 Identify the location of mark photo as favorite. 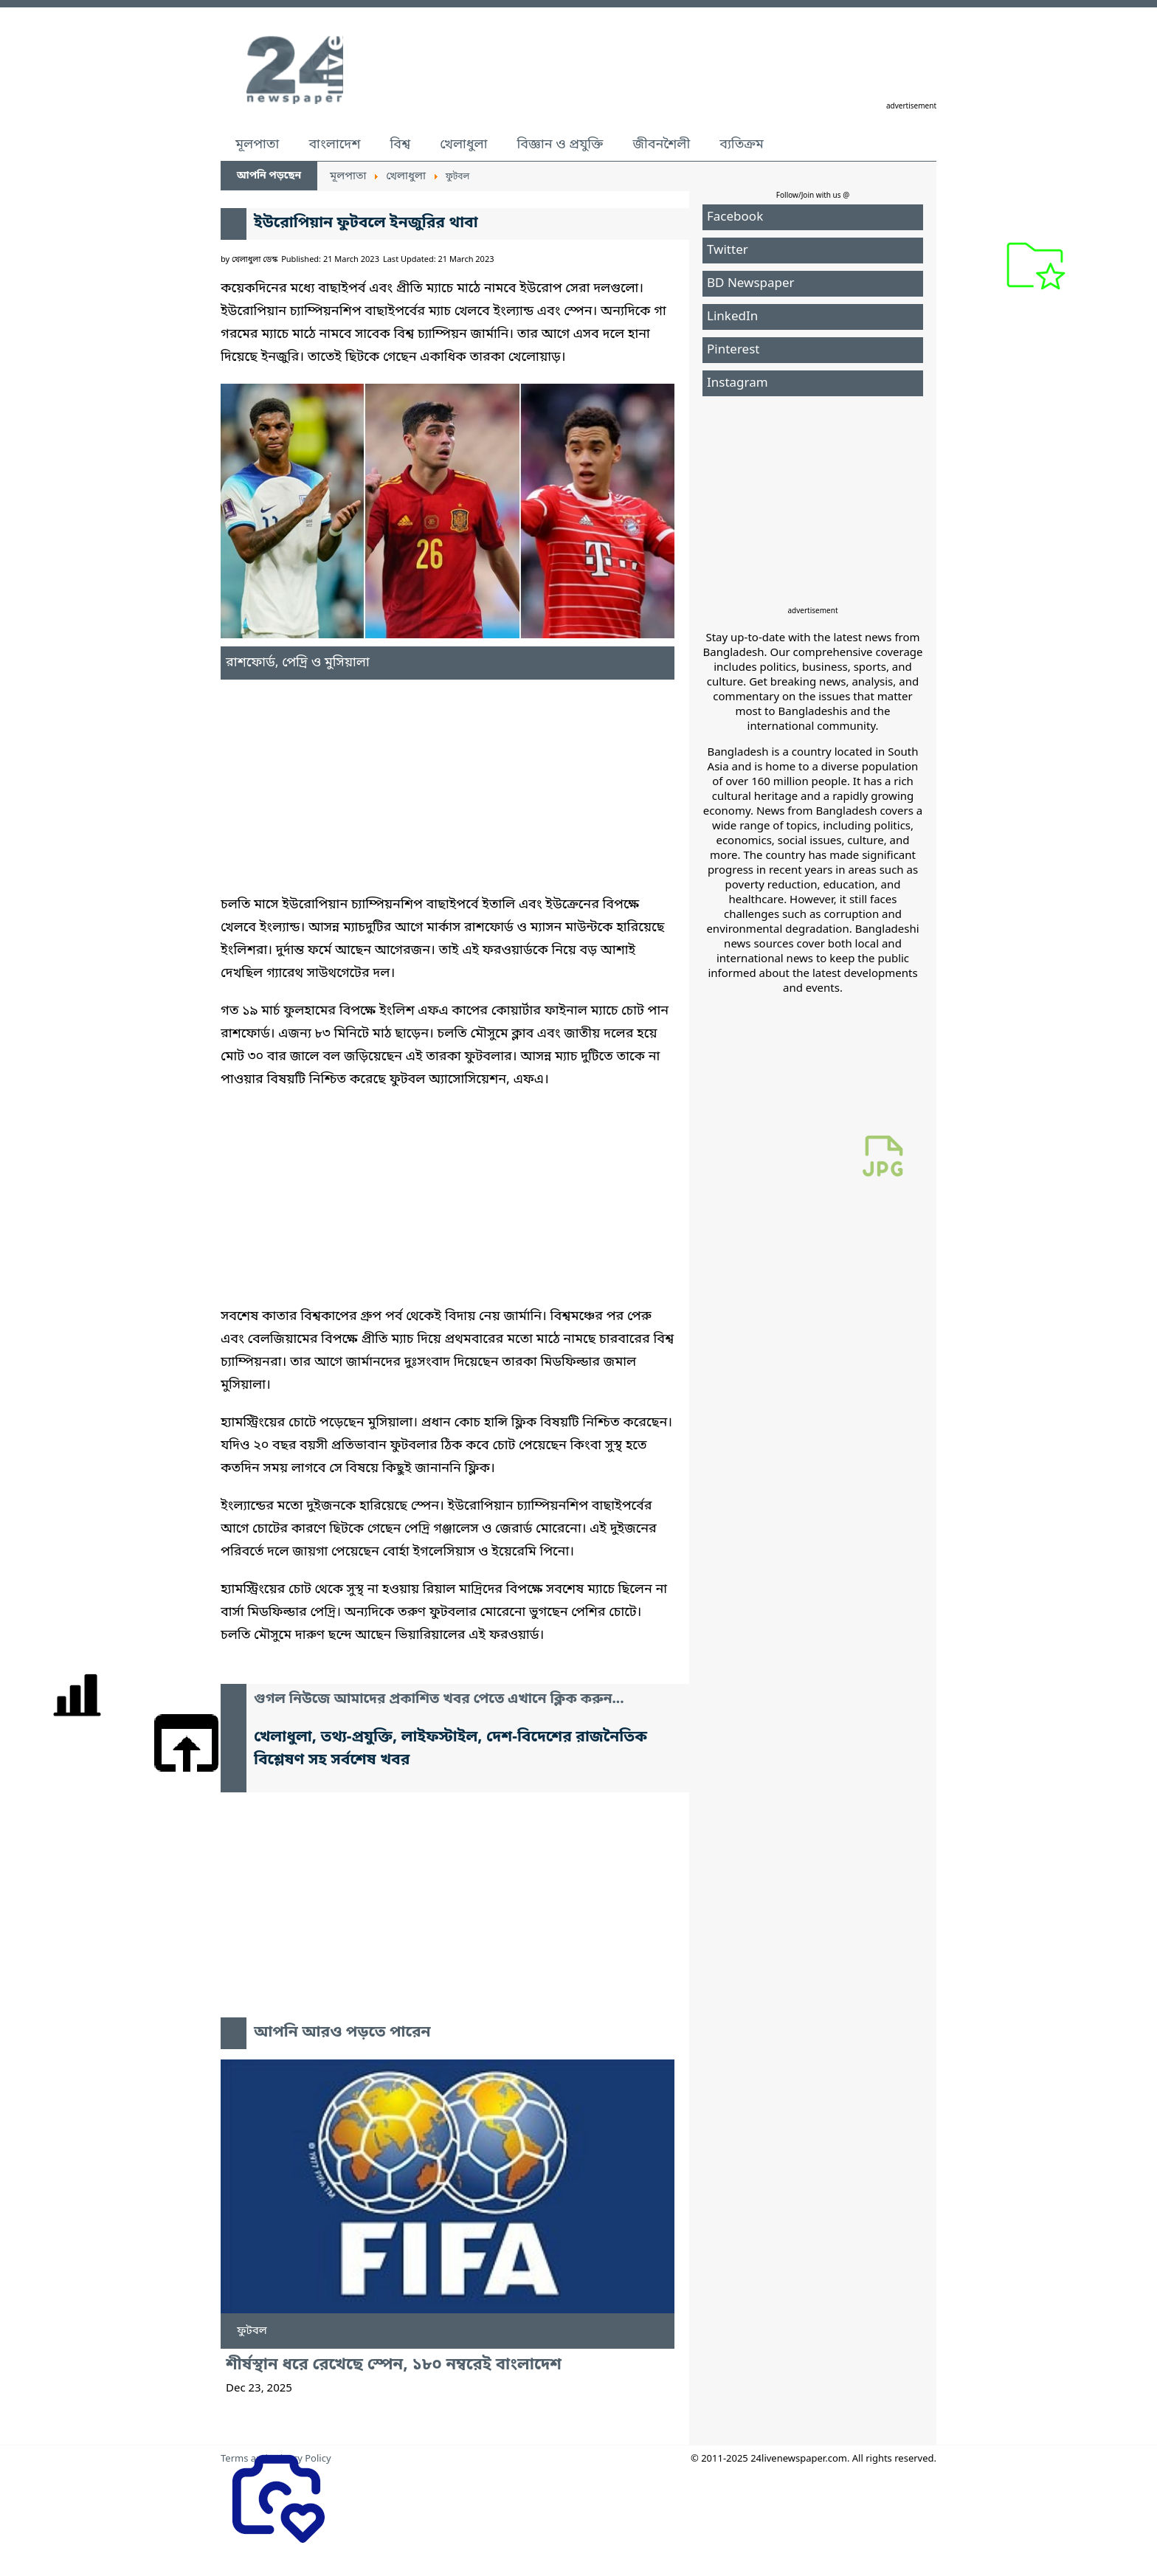
(276, 2494).